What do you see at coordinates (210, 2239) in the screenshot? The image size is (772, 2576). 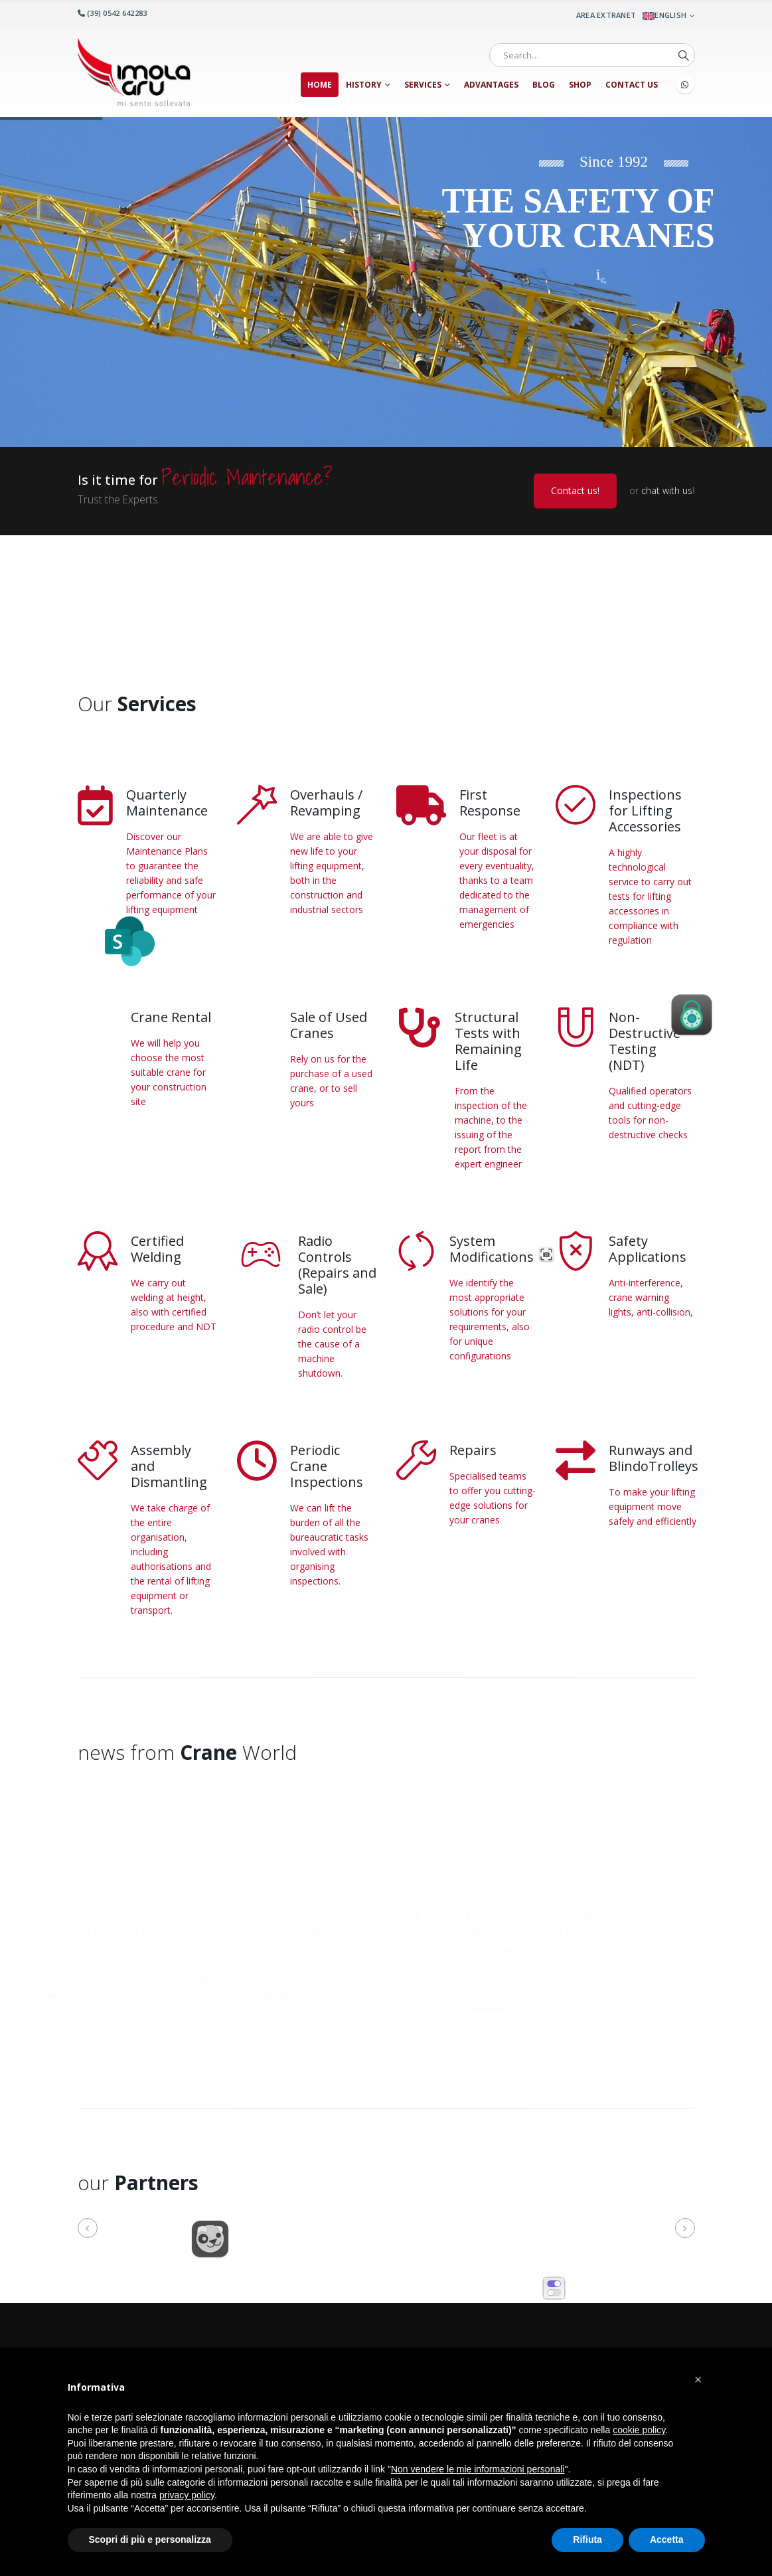 I see `launch puppy linux operating system` at bounding box center [210, 2239].